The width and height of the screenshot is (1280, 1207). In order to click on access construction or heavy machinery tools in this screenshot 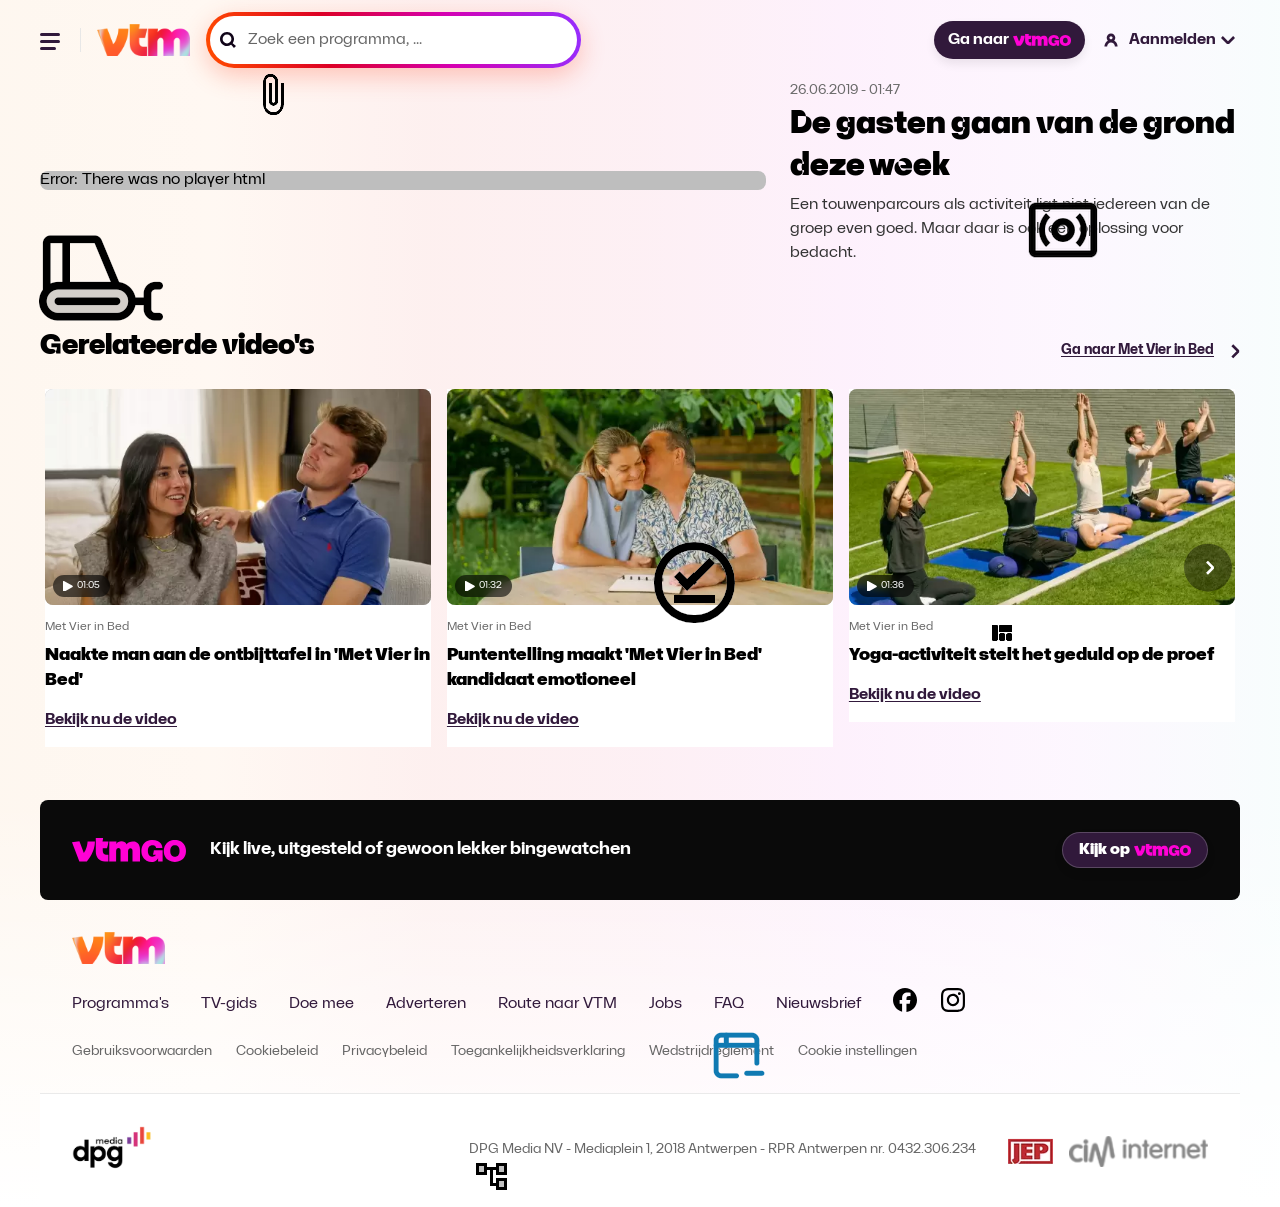, I will do `click(101, 278)`.